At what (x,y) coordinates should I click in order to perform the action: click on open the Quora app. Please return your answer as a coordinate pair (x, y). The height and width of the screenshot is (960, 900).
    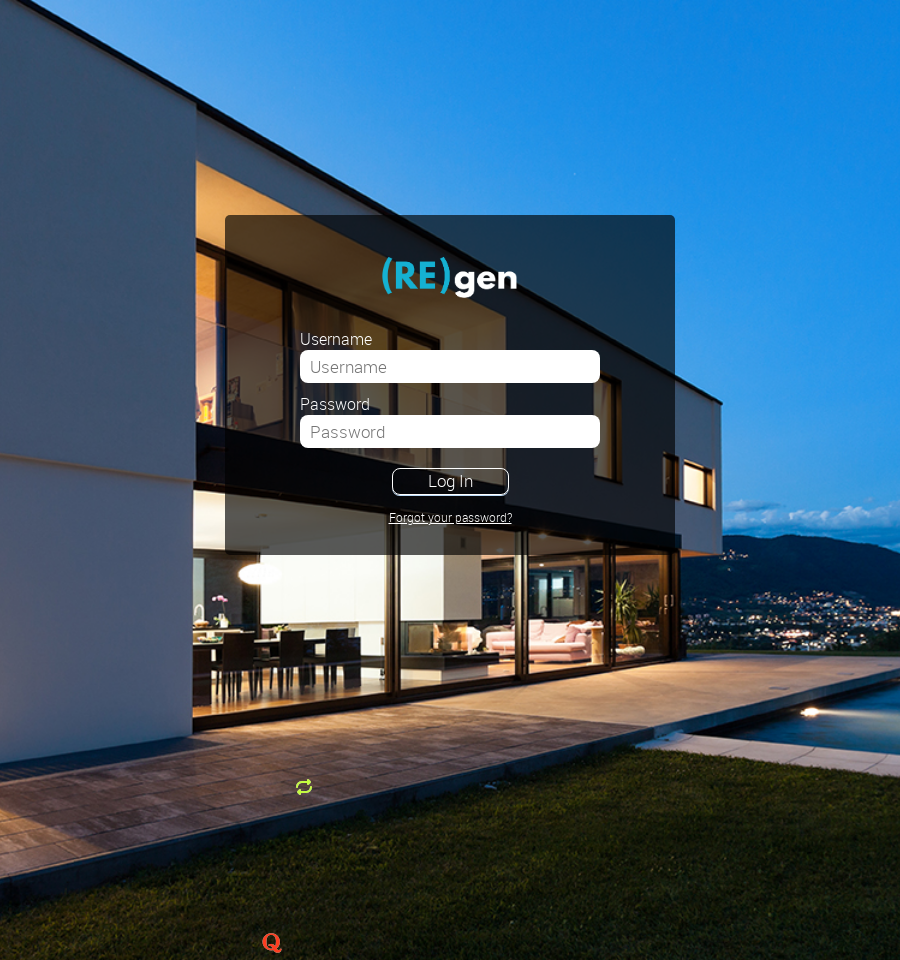
    Looking at the image, I should click on (272, 943).